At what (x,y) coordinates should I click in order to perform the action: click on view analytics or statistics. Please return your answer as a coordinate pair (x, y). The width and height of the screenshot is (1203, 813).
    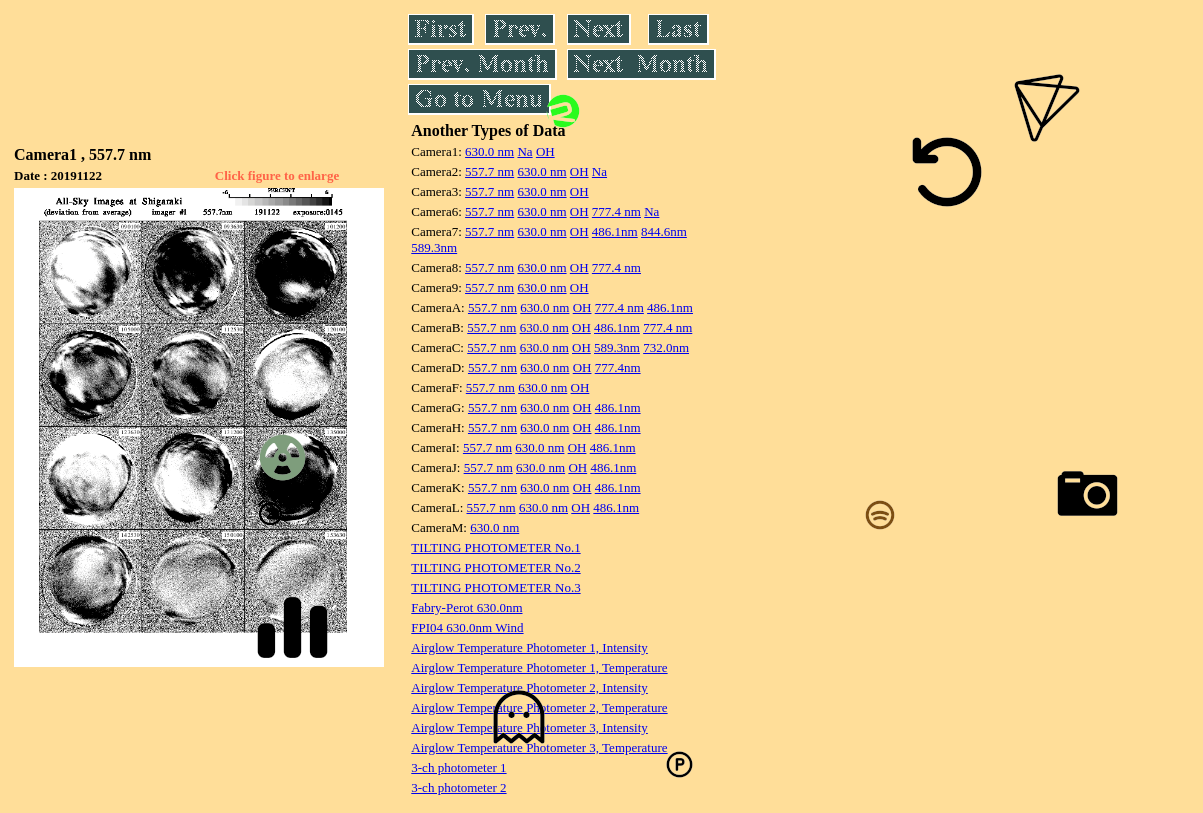
    Looking at the image, I should click on (292, 627).